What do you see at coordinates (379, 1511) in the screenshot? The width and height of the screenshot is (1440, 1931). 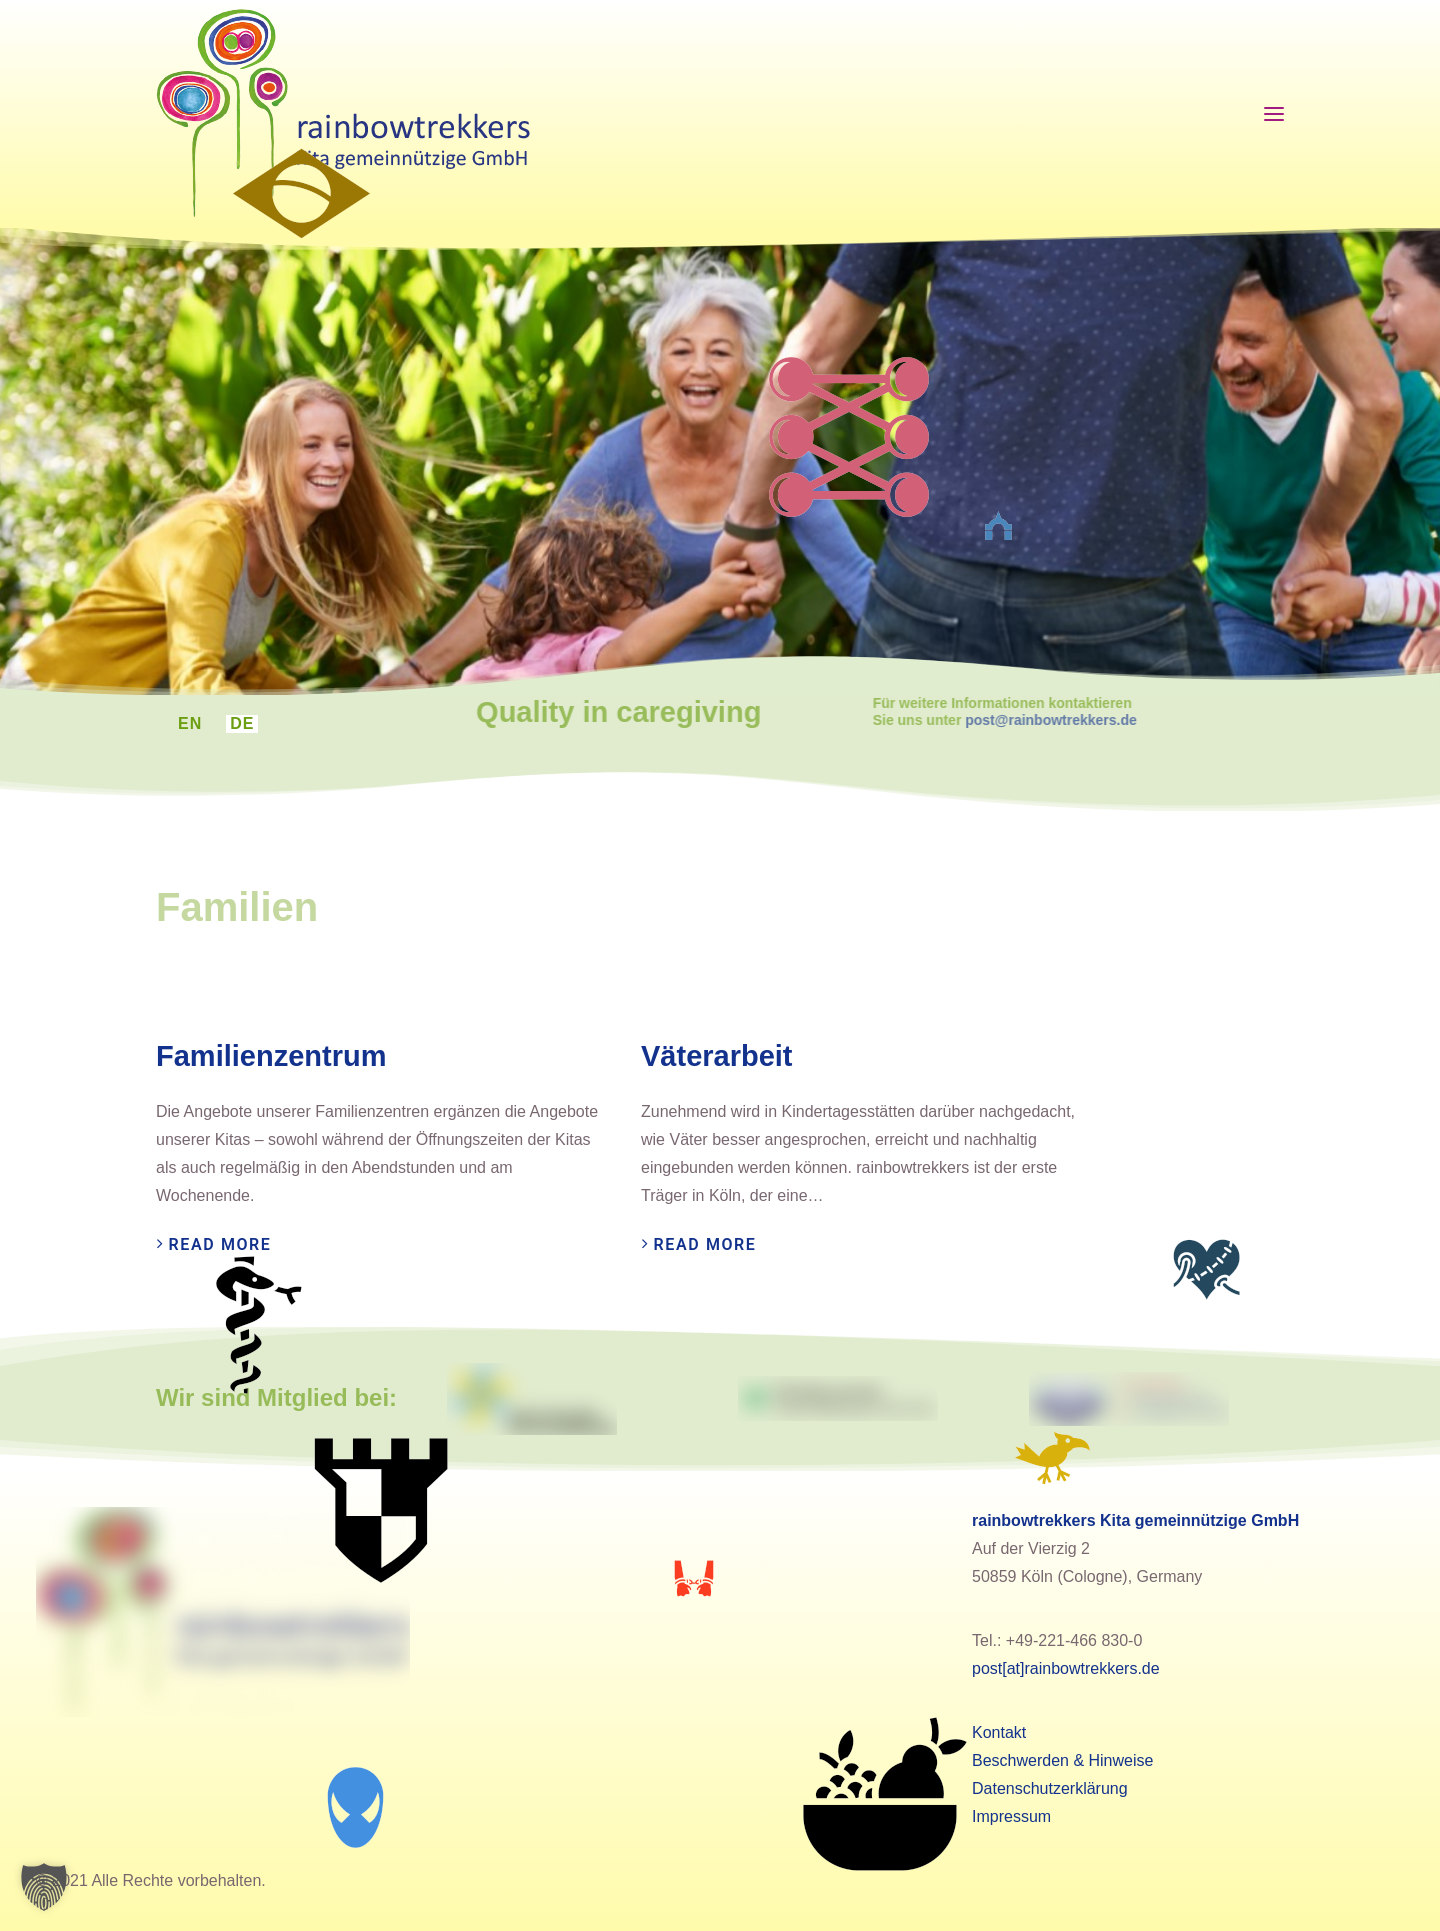 I see `activate shield or defense mode` at bounding box center [379, 1511].